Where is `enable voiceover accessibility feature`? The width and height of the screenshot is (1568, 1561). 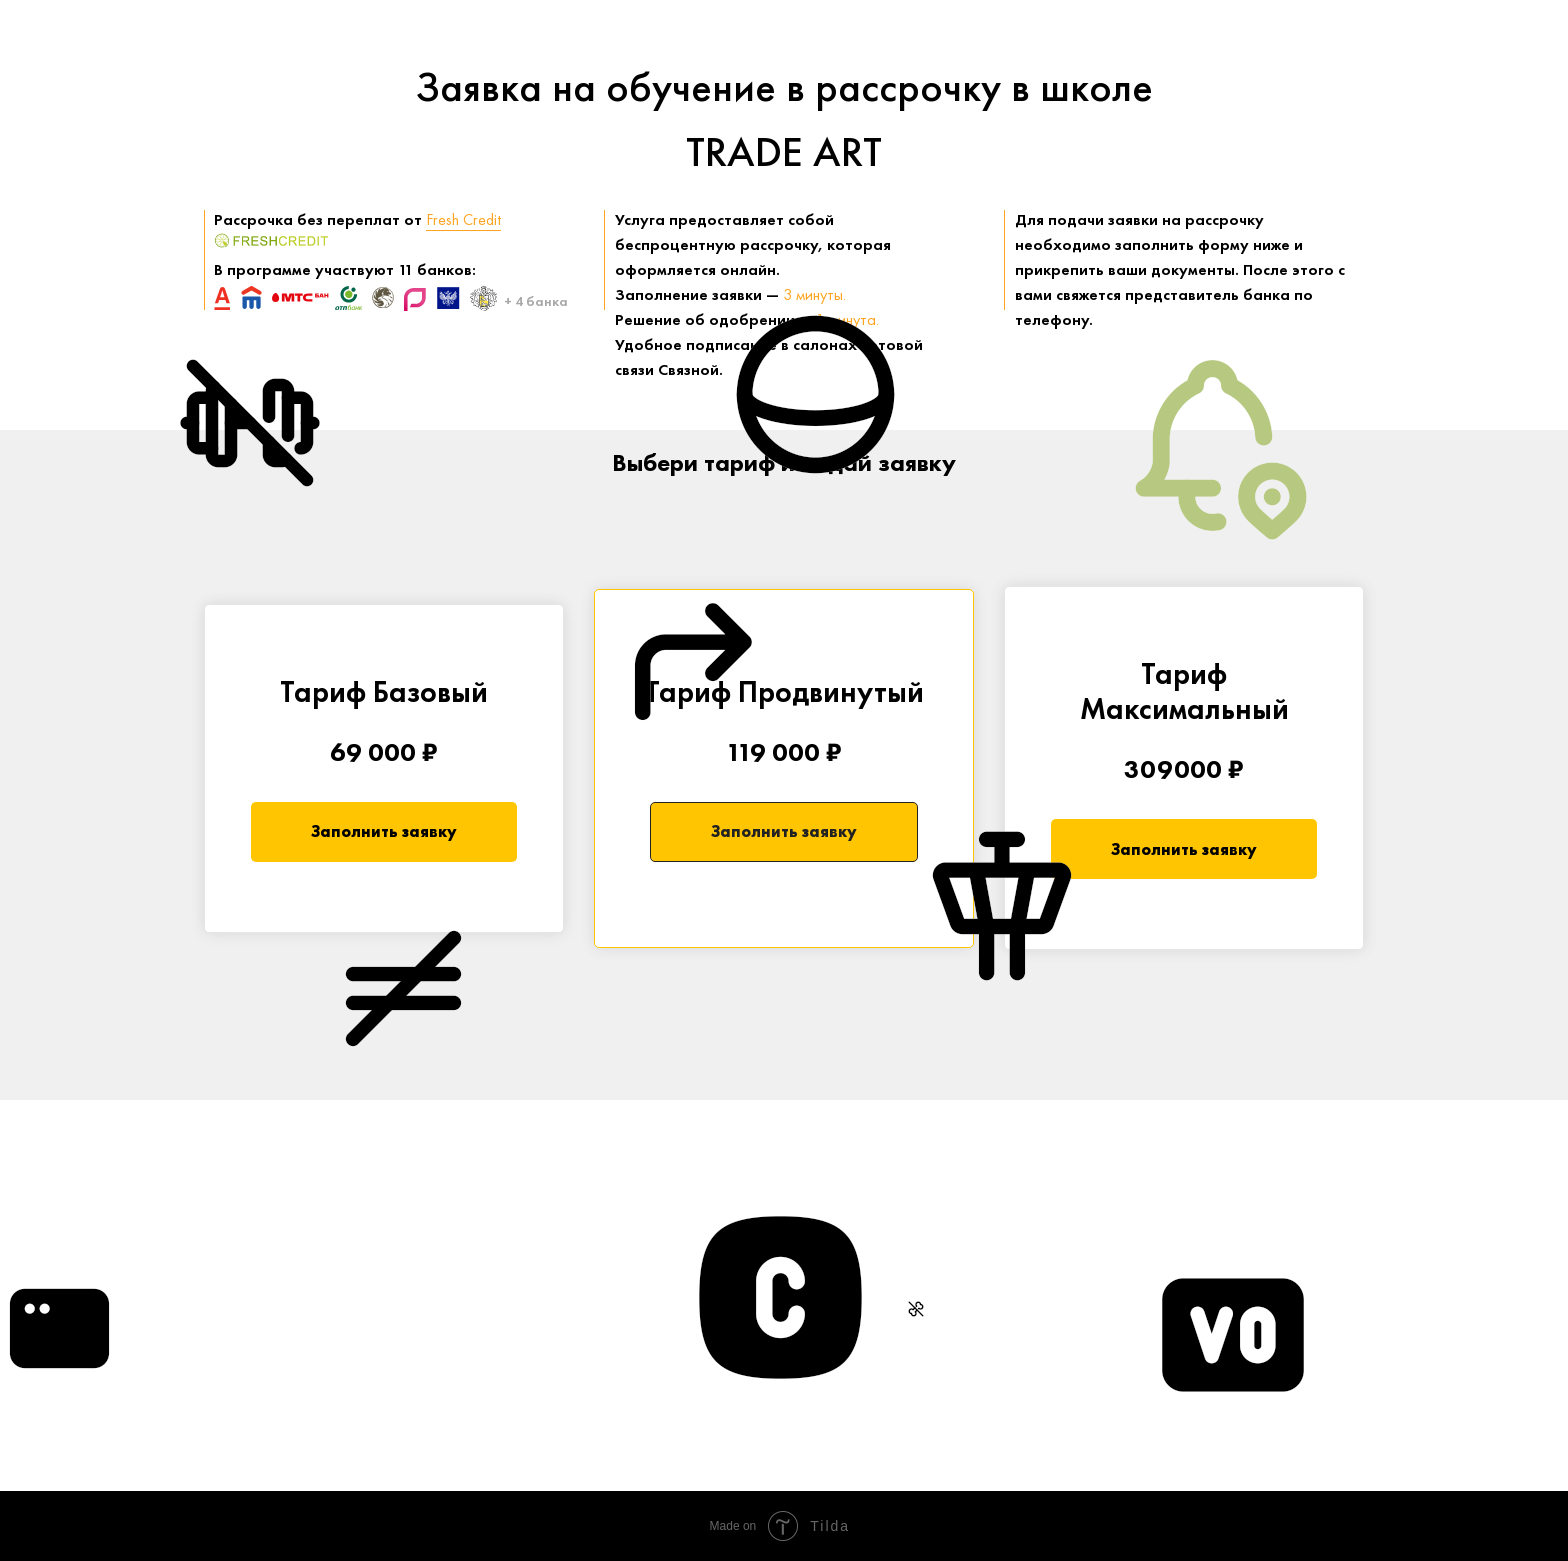
enable voiceover accessibility feature is located at coordinates (1233, 1335).